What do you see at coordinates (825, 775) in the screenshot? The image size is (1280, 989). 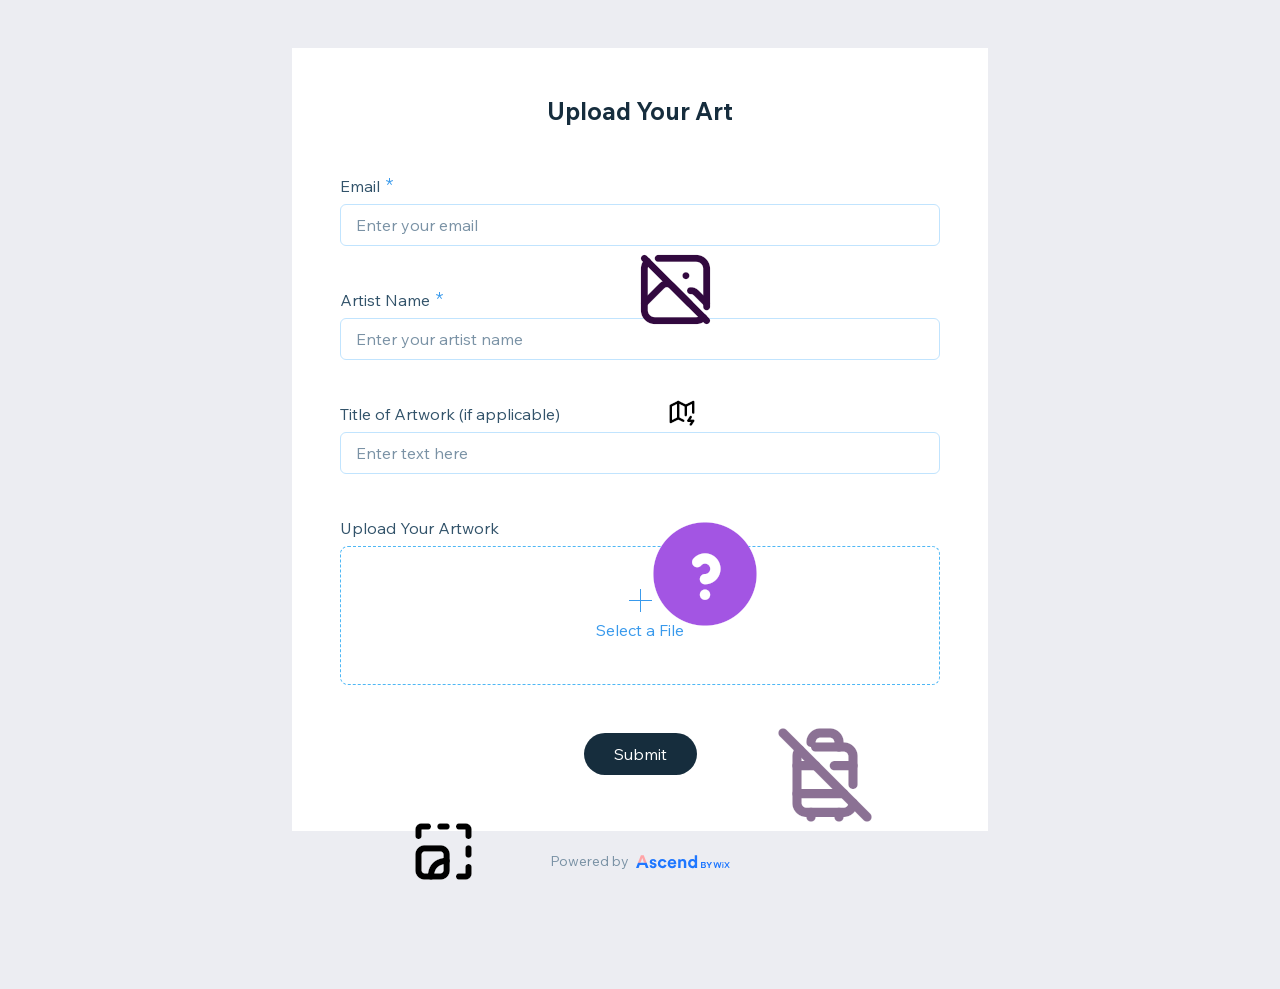 I see `no luggage allowed` at bounding box center [825, 775].